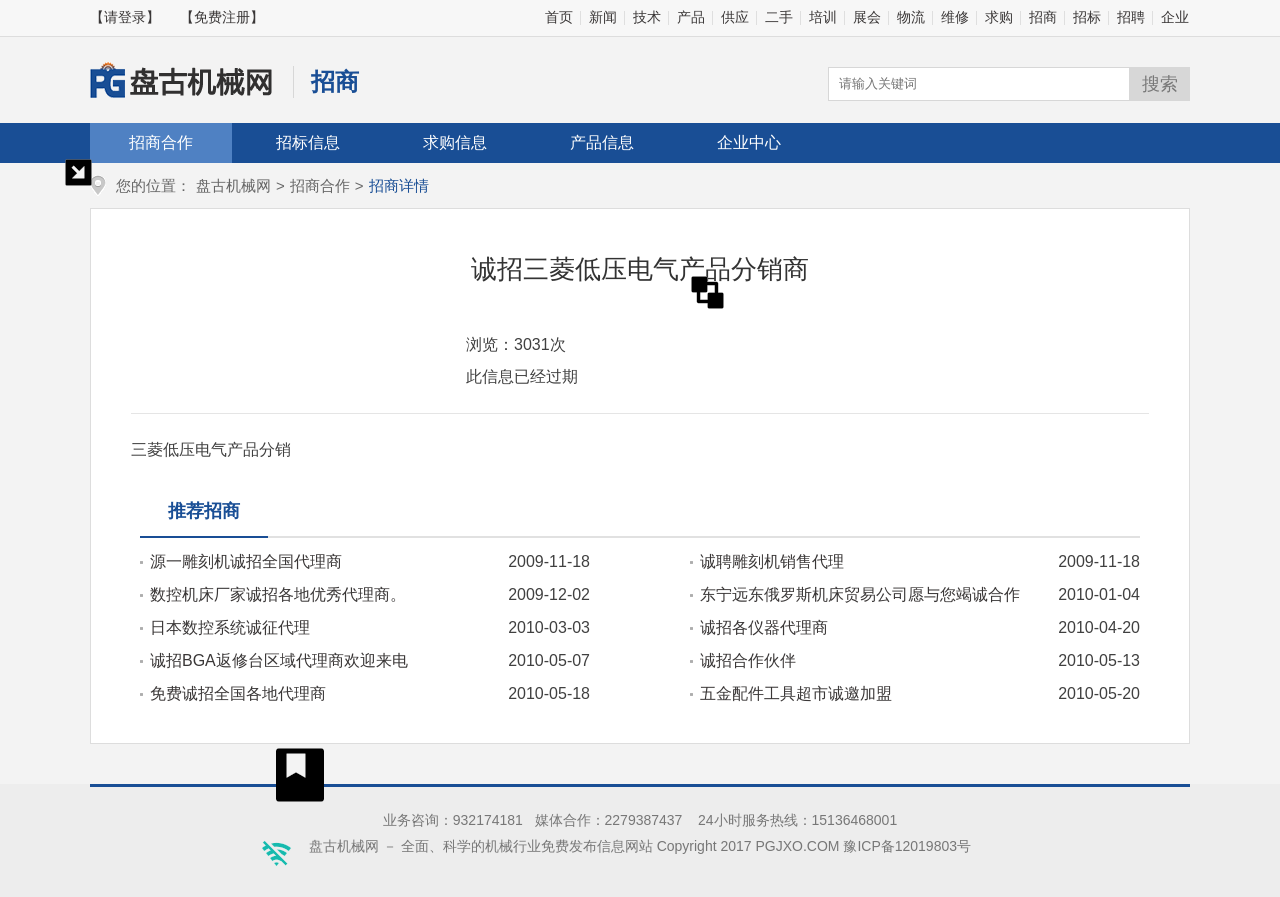  I want to click on navigate to the next item diagonally, so click(78, 172).